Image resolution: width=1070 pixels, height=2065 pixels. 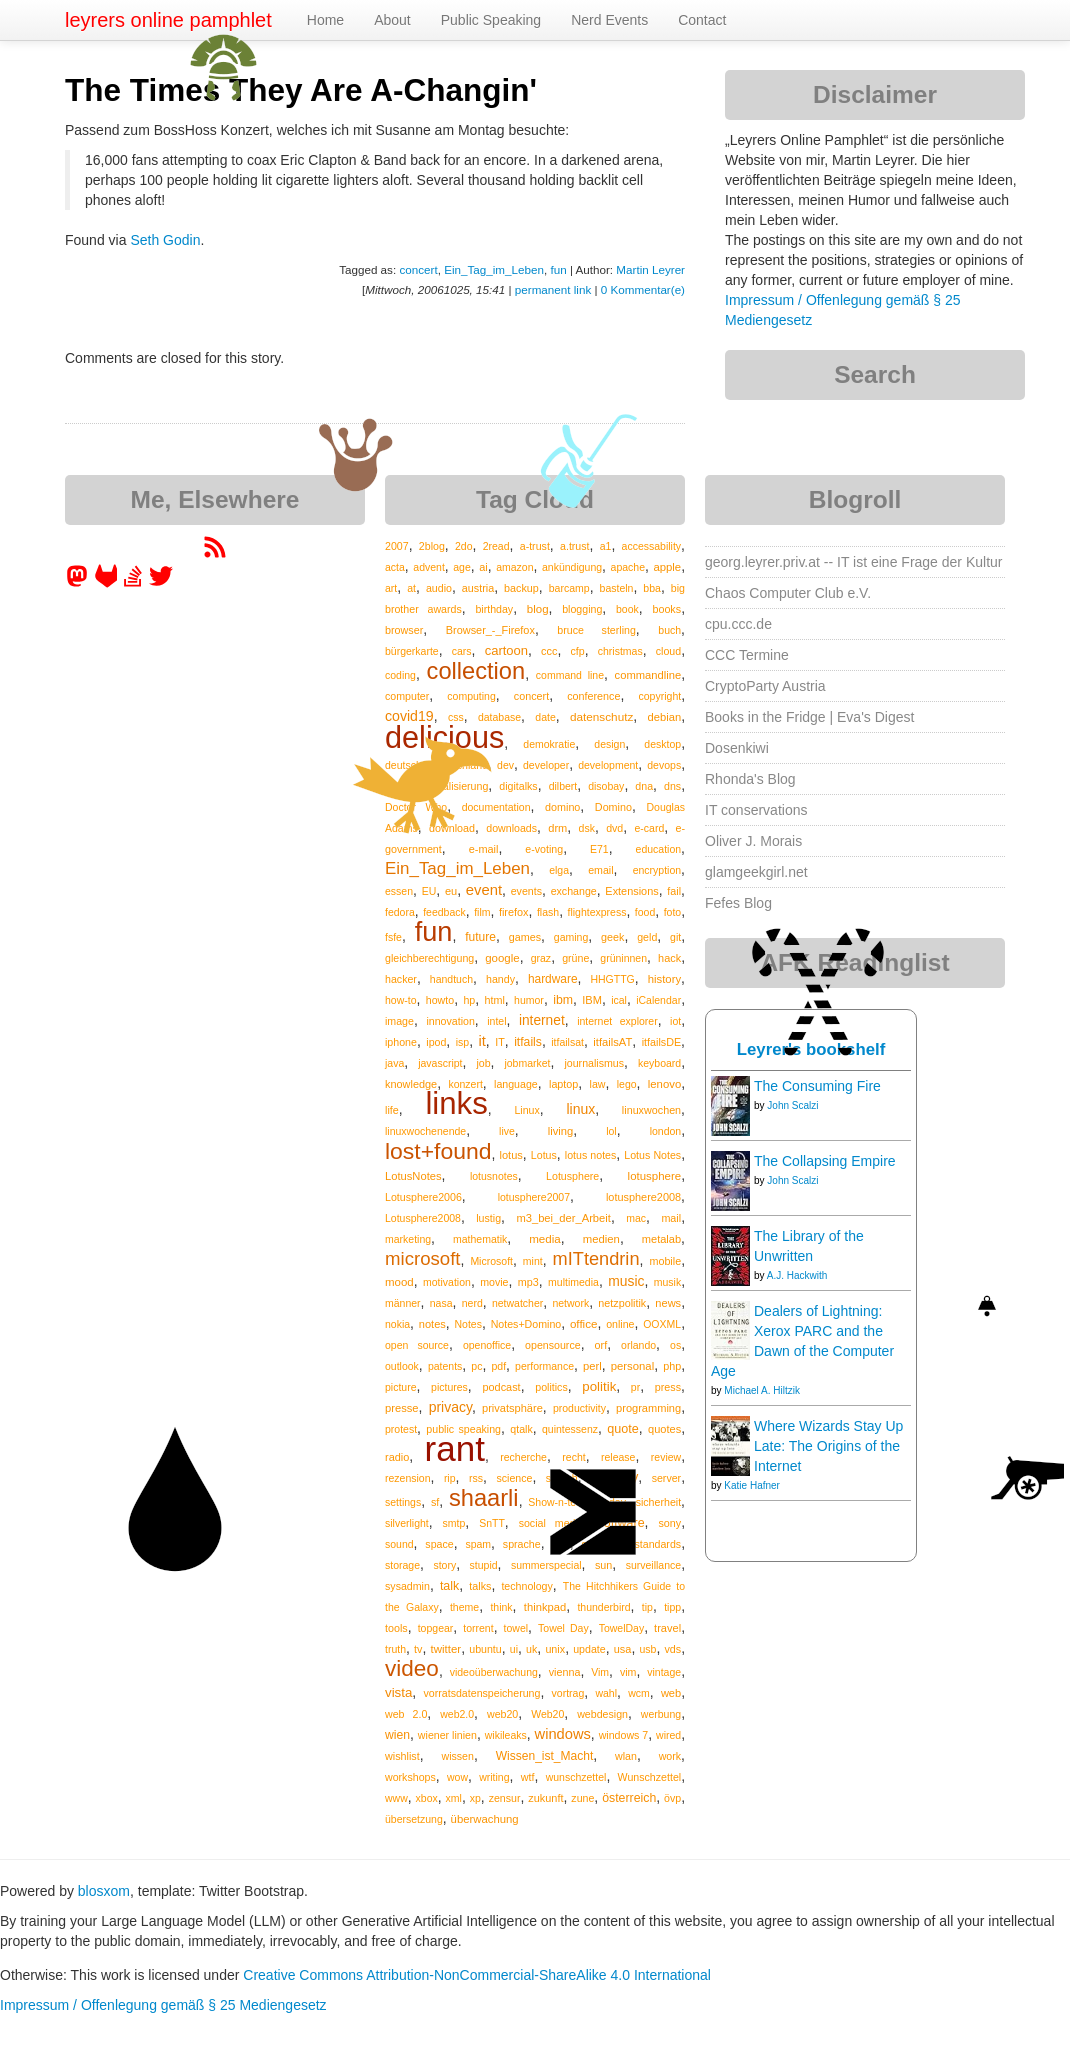 What do you see at coordinates (355, 454) in the screenshot?
I see `indicates a splash or splatter effect` at bounding box center [355, 454].